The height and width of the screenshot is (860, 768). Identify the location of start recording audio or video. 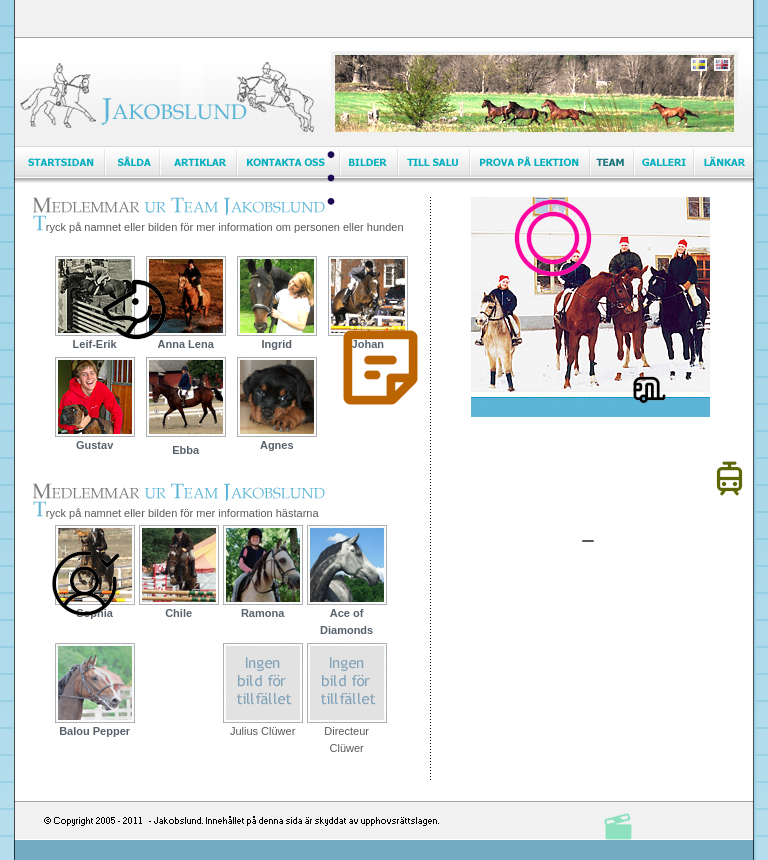
(553, 238).